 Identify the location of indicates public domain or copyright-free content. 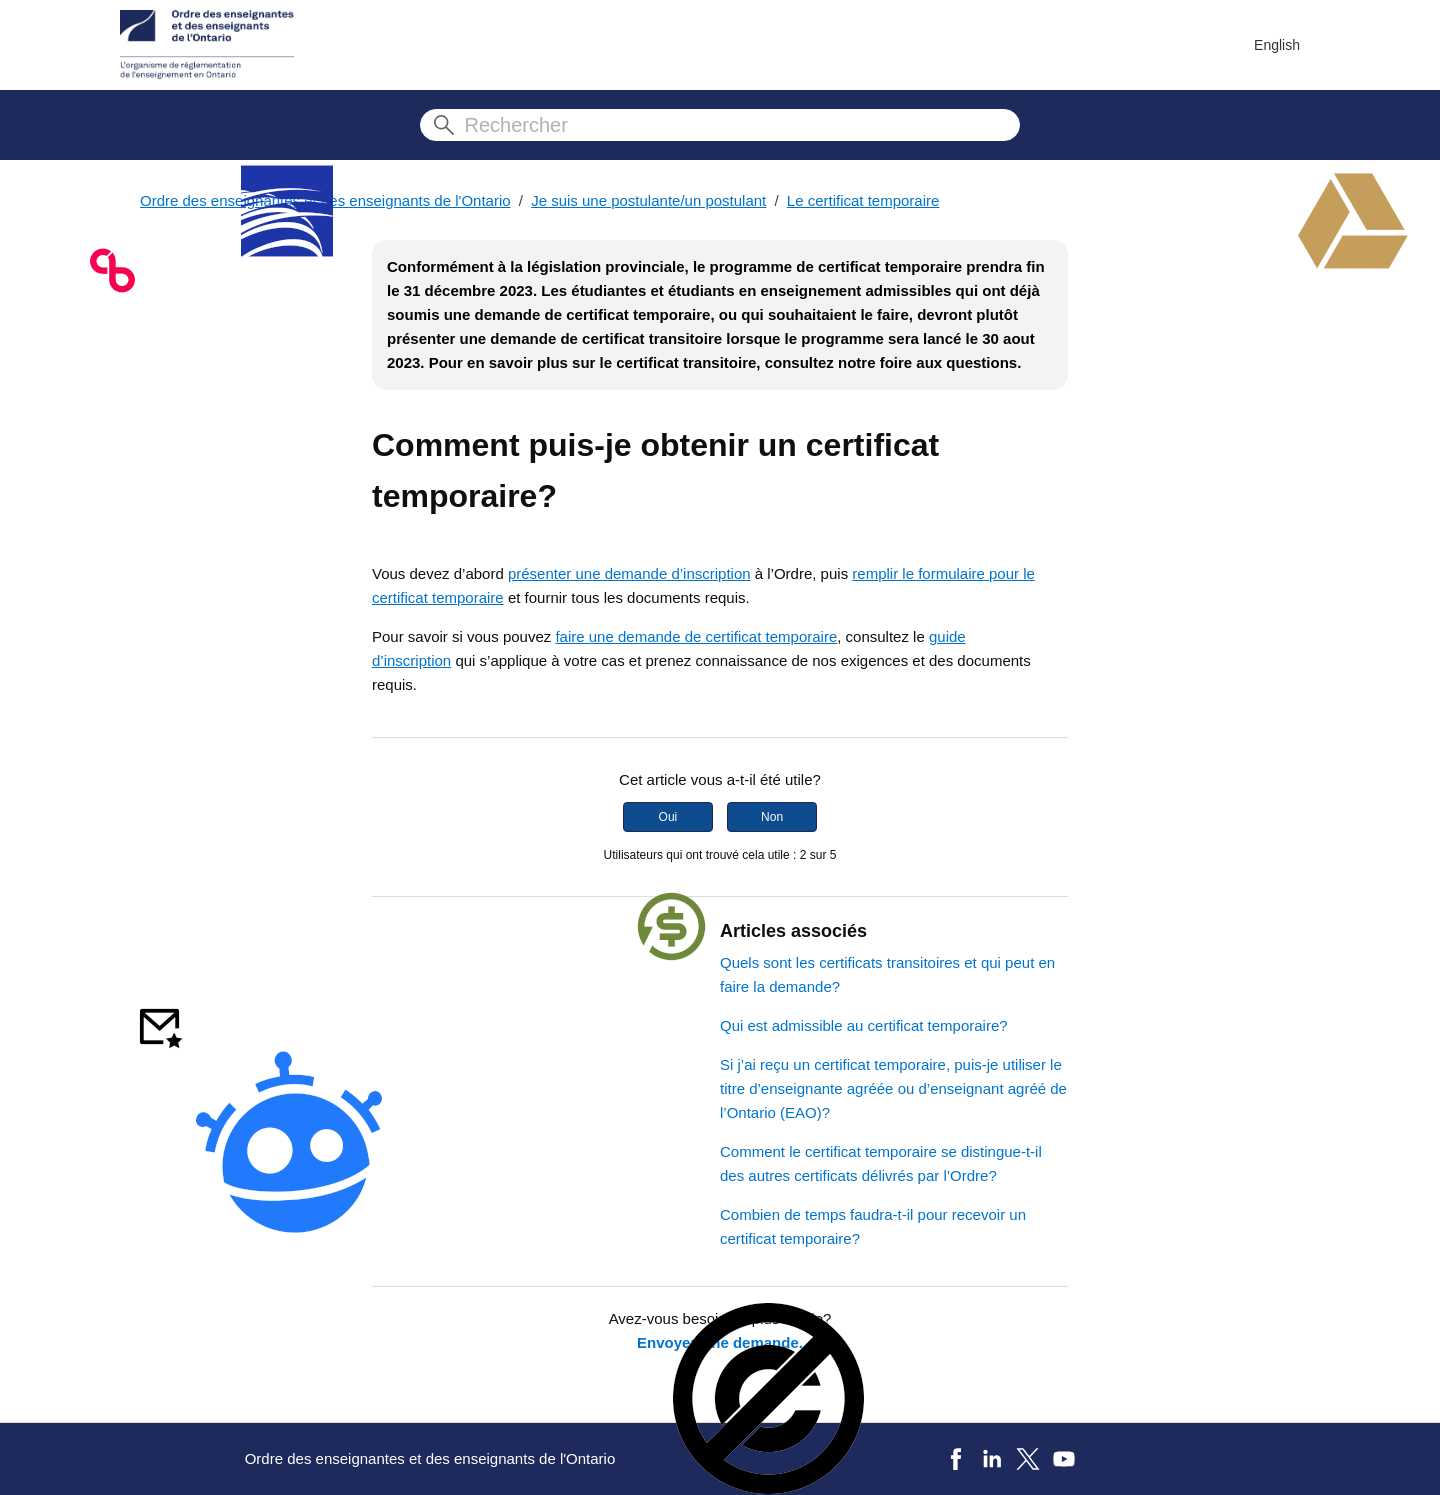
(768, 1398).